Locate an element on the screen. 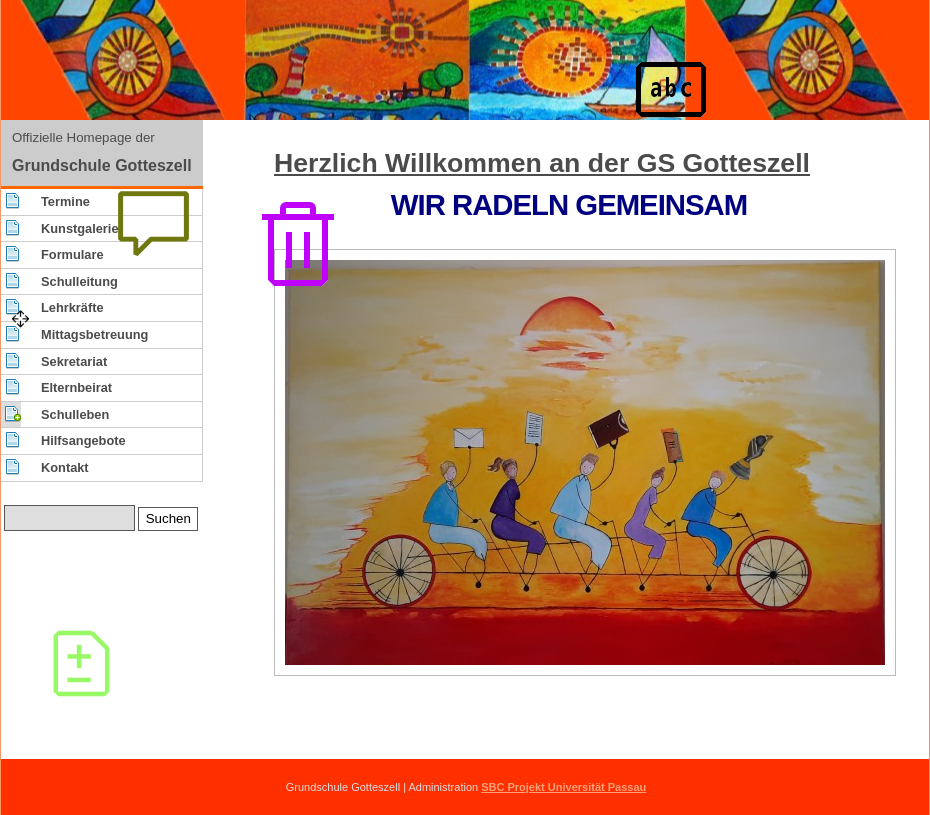 Image resolution: width=930 pixels, height=815 pixels. view file differences or changes is located at coordinates (81, 663).